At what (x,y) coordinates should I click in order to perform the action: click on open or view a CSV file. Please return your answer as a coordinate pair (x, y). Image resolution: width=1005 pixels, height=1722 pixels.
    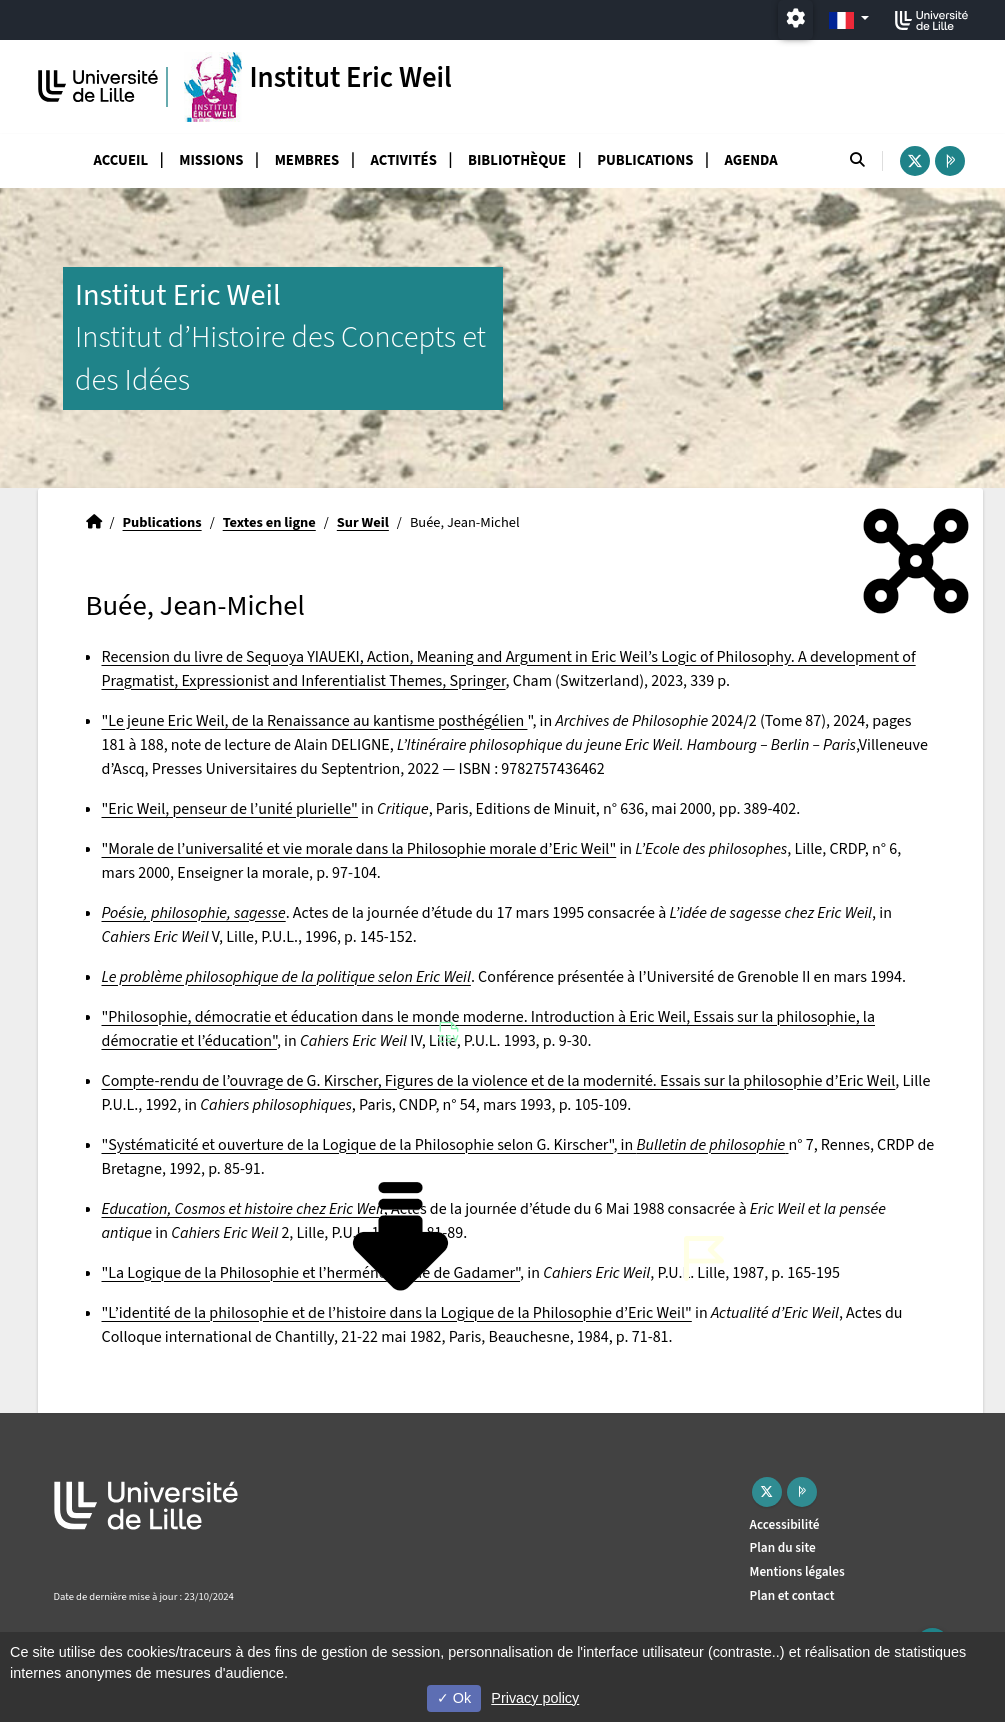
    Looking at the image, I should click on (449, 1033).